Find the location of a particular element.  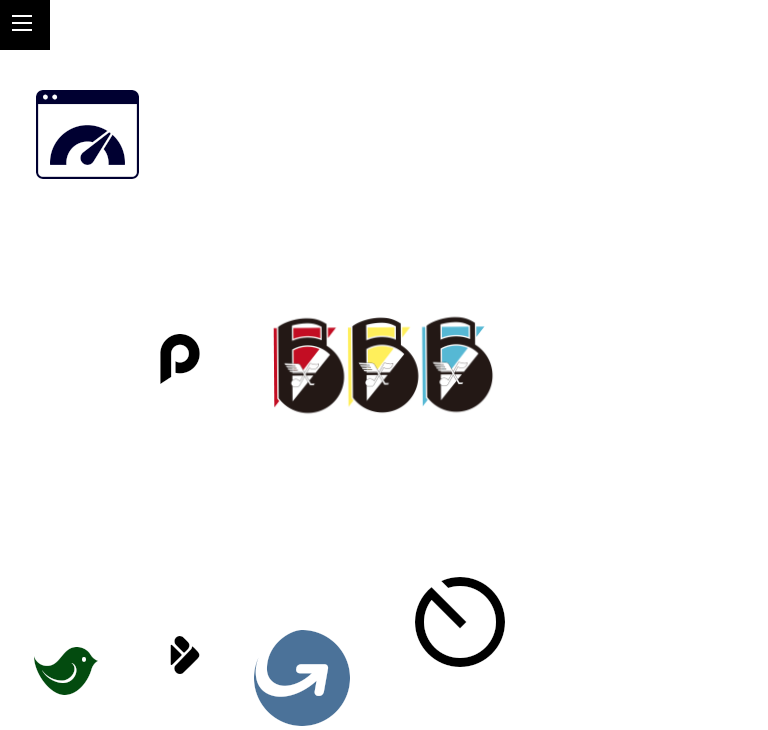

open piapro website or app is located at coordinates (180, 359).